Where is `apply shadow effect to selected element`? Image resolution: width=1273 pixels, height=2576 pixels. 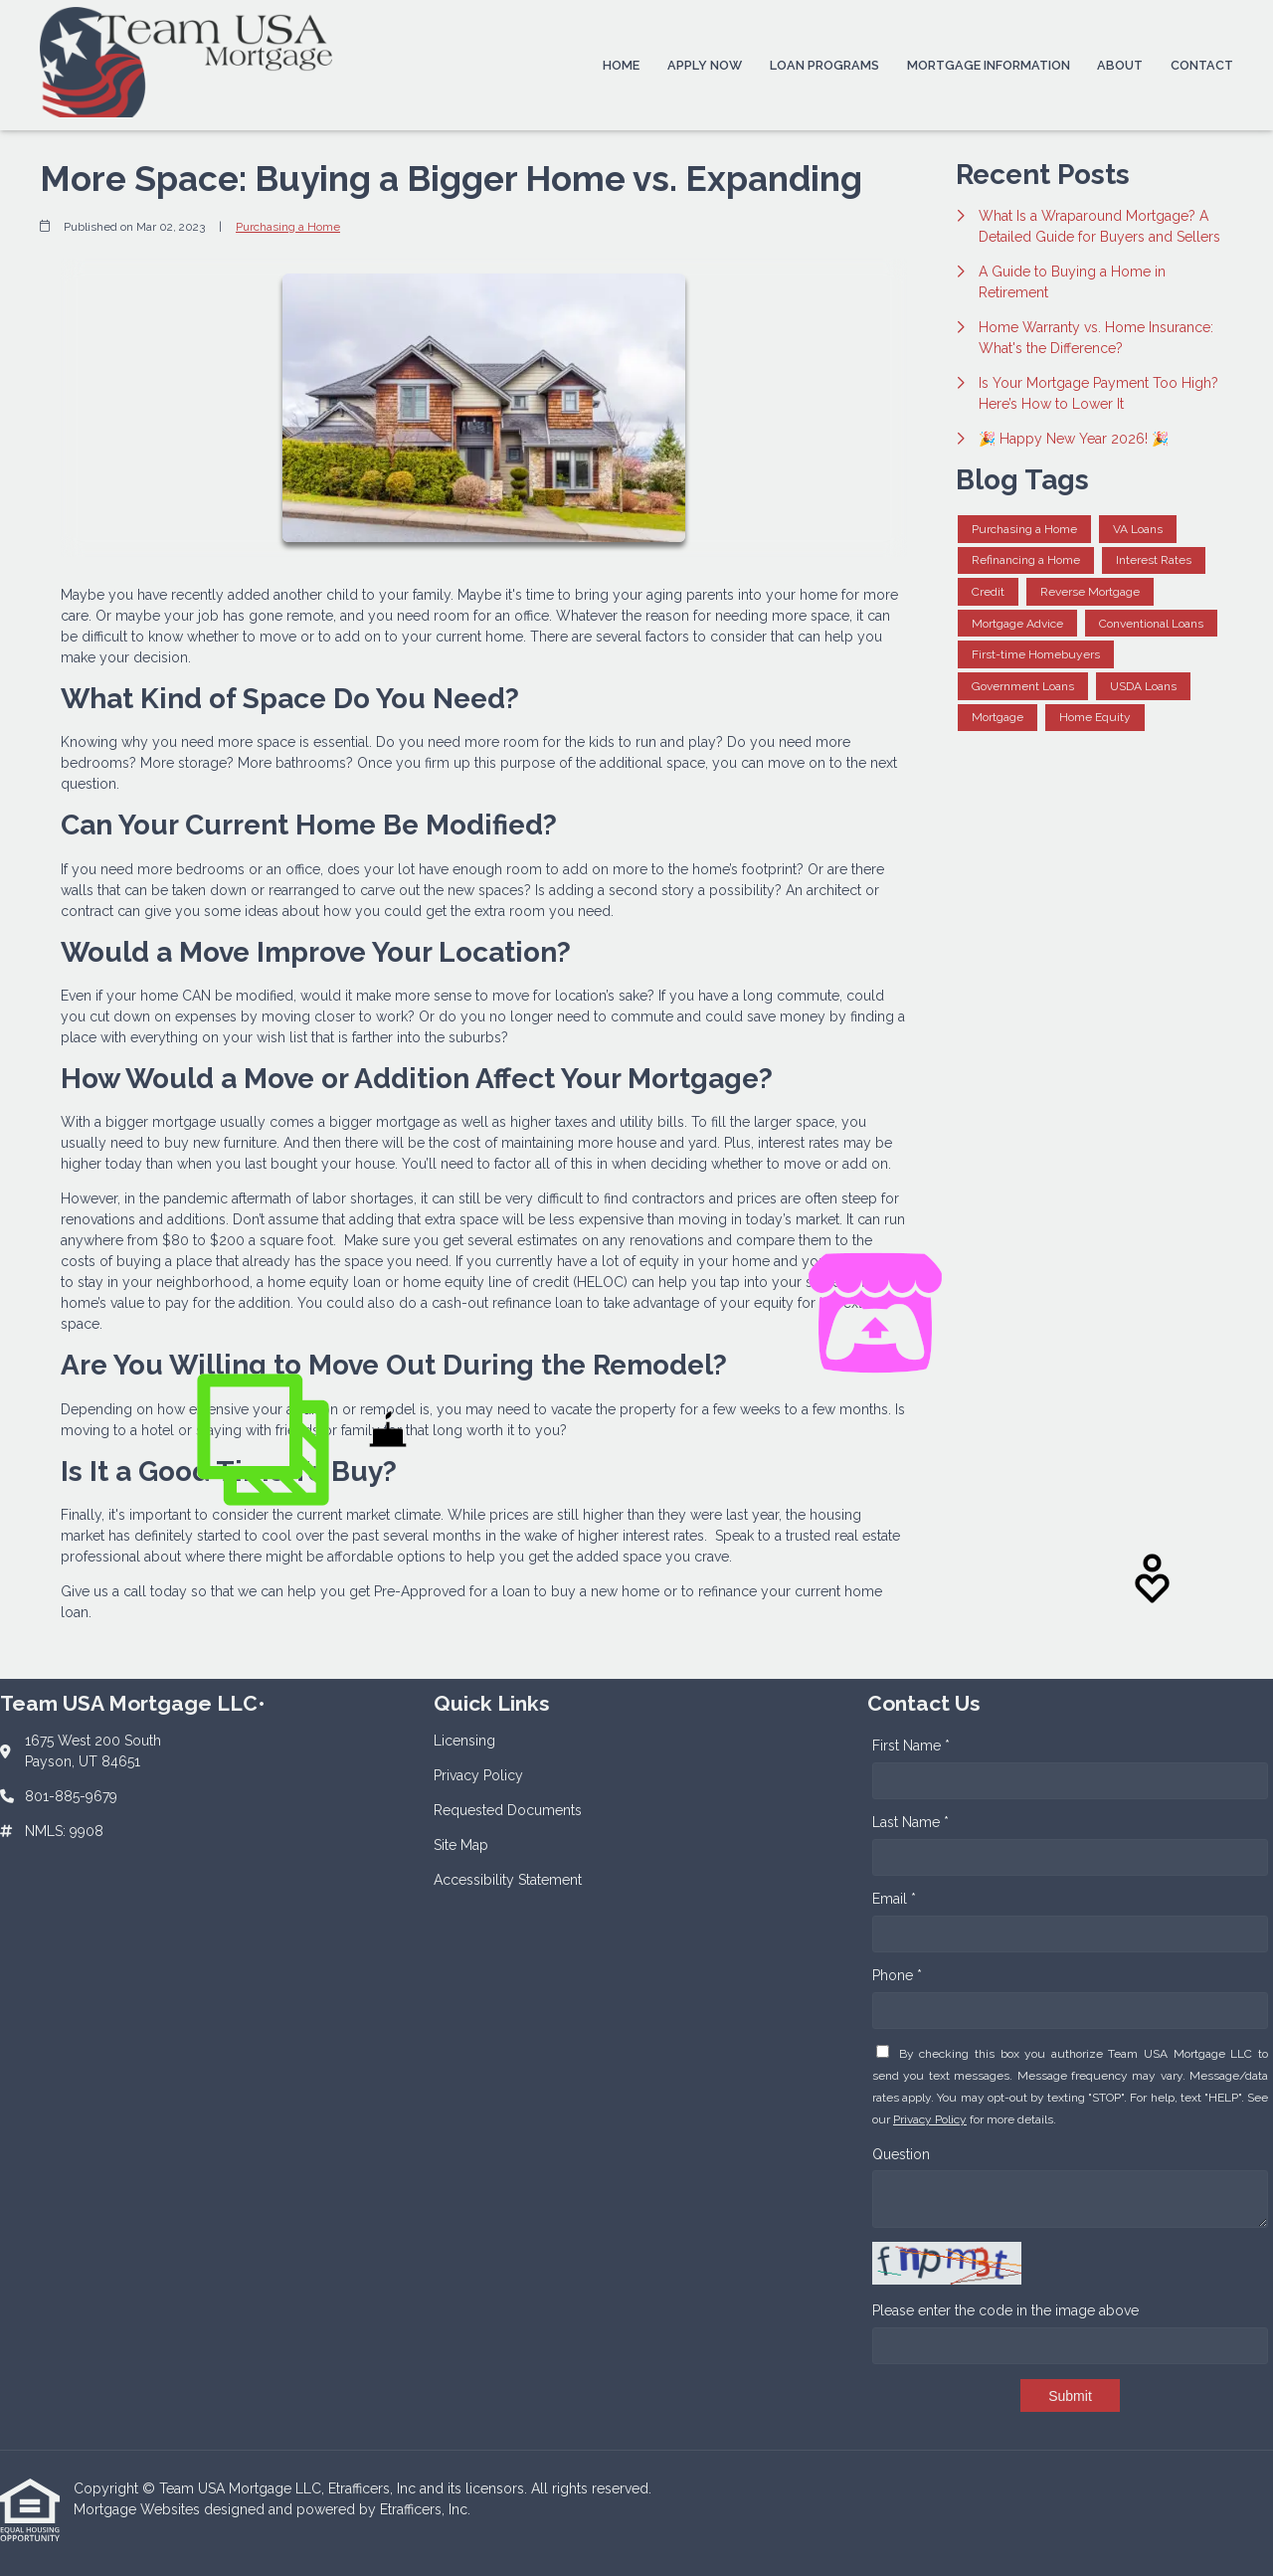 apply shadow effect to selected element is located at coordinates (263, 1439).